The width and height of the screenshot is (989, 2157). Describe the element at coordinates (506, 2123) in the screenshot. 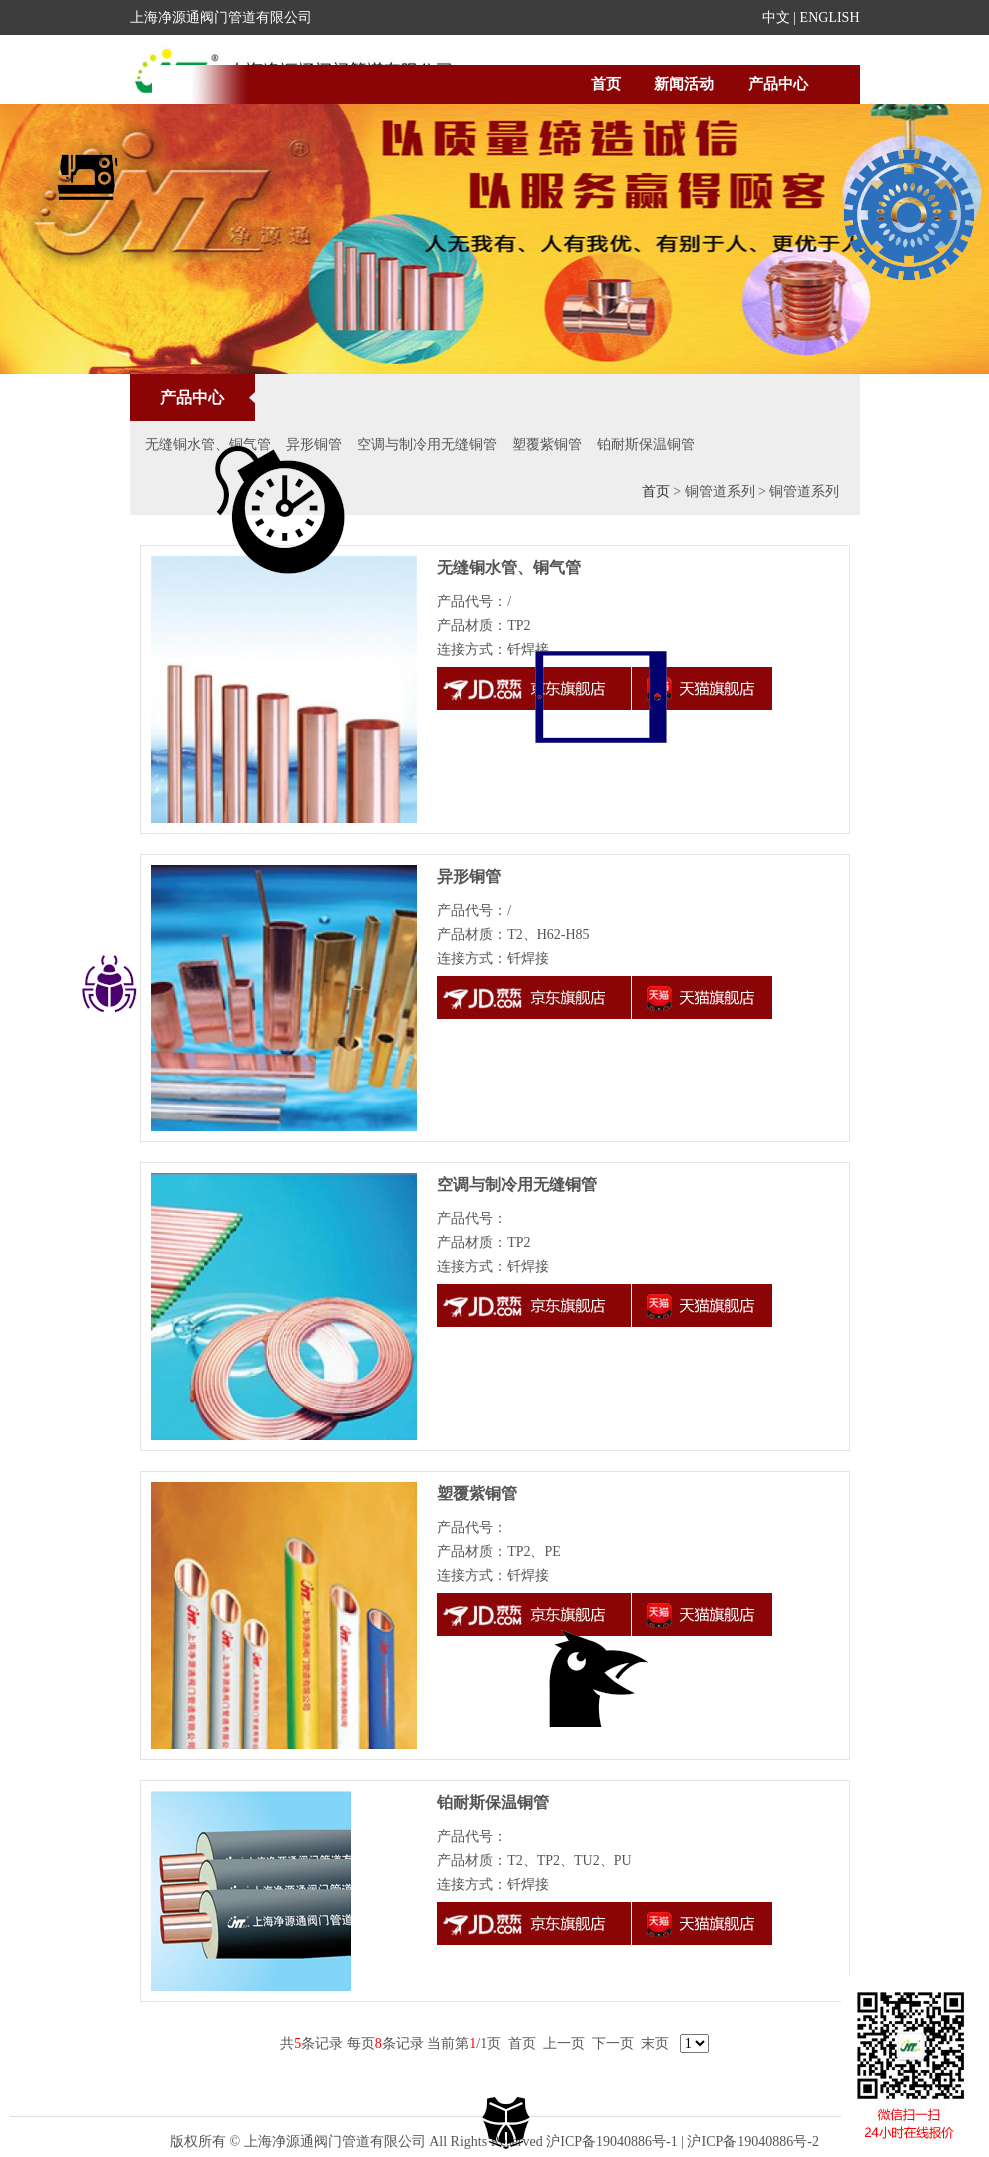

I see `equip chest armor to your character` at that location.